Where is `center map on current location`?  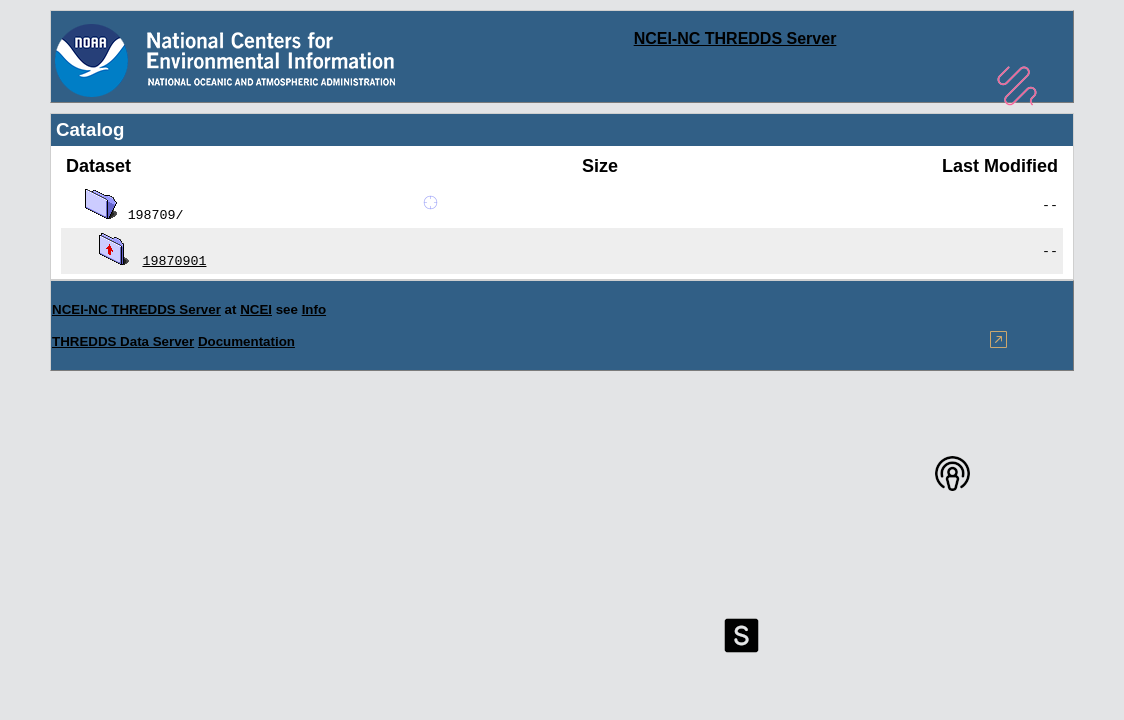
center map on current location is located at coordinates (430, 202).